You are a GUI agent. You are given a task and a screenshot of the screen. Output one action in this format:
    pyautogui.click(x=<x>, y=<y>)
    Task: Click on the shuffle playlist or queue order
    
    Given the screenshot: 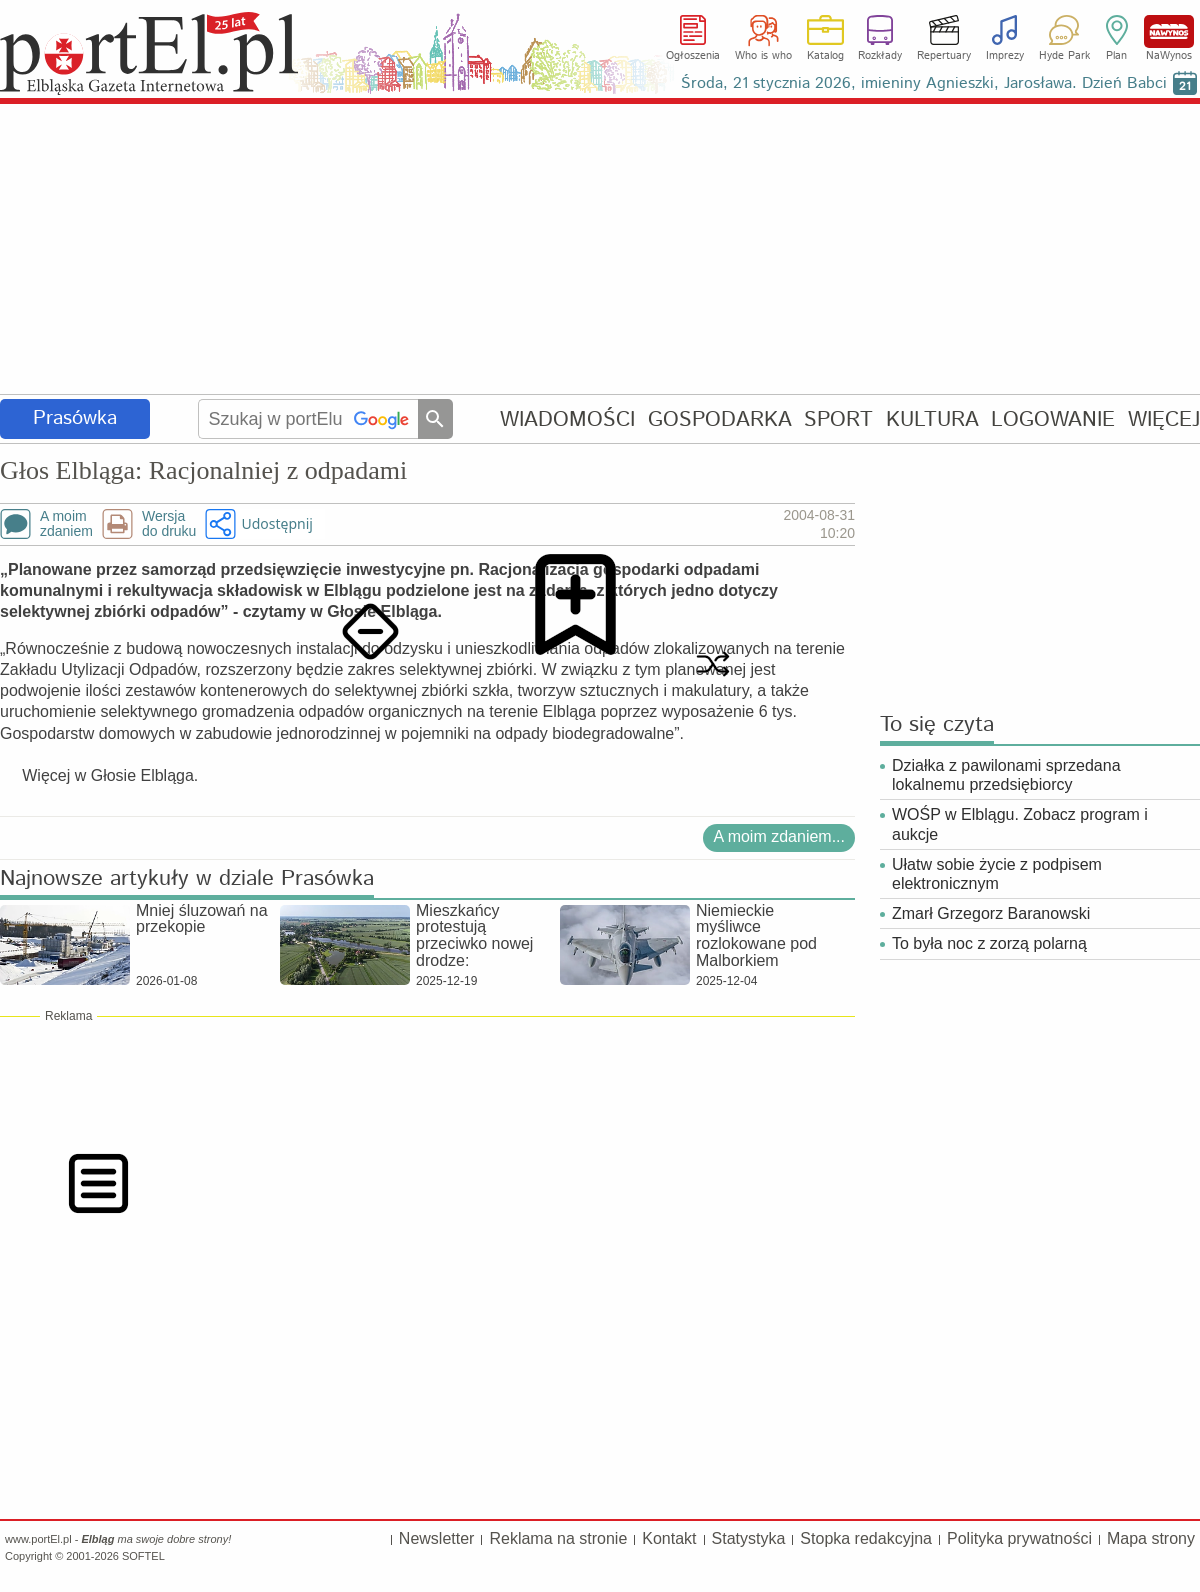 What is the action you would take?
    pyautogui.click(x=713, y=664)
    